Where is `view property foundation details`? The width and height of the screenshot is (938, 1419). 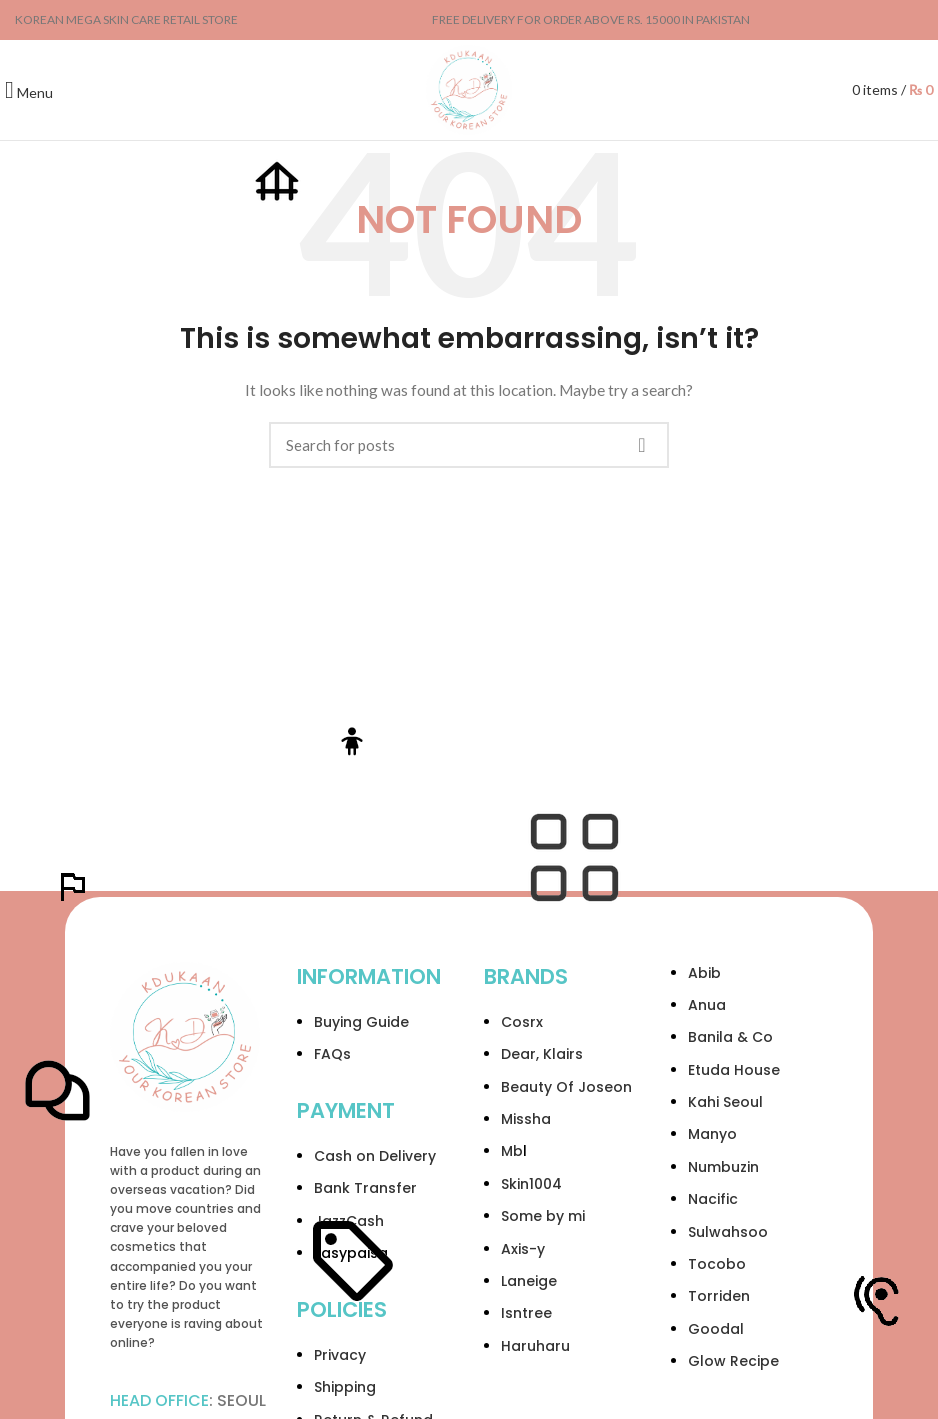 view property foundation details is located at coordinates (277, 182).